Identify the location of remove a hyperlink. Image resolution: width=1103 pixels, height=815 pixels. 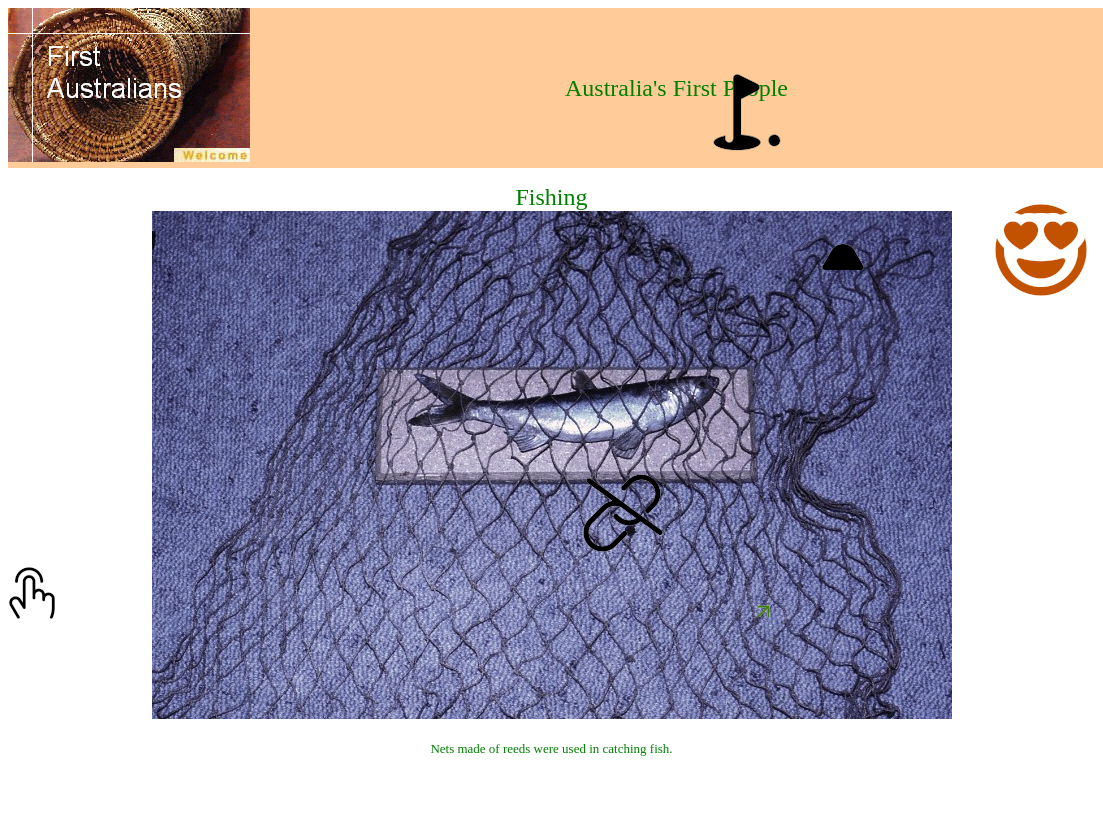
(622, 513).